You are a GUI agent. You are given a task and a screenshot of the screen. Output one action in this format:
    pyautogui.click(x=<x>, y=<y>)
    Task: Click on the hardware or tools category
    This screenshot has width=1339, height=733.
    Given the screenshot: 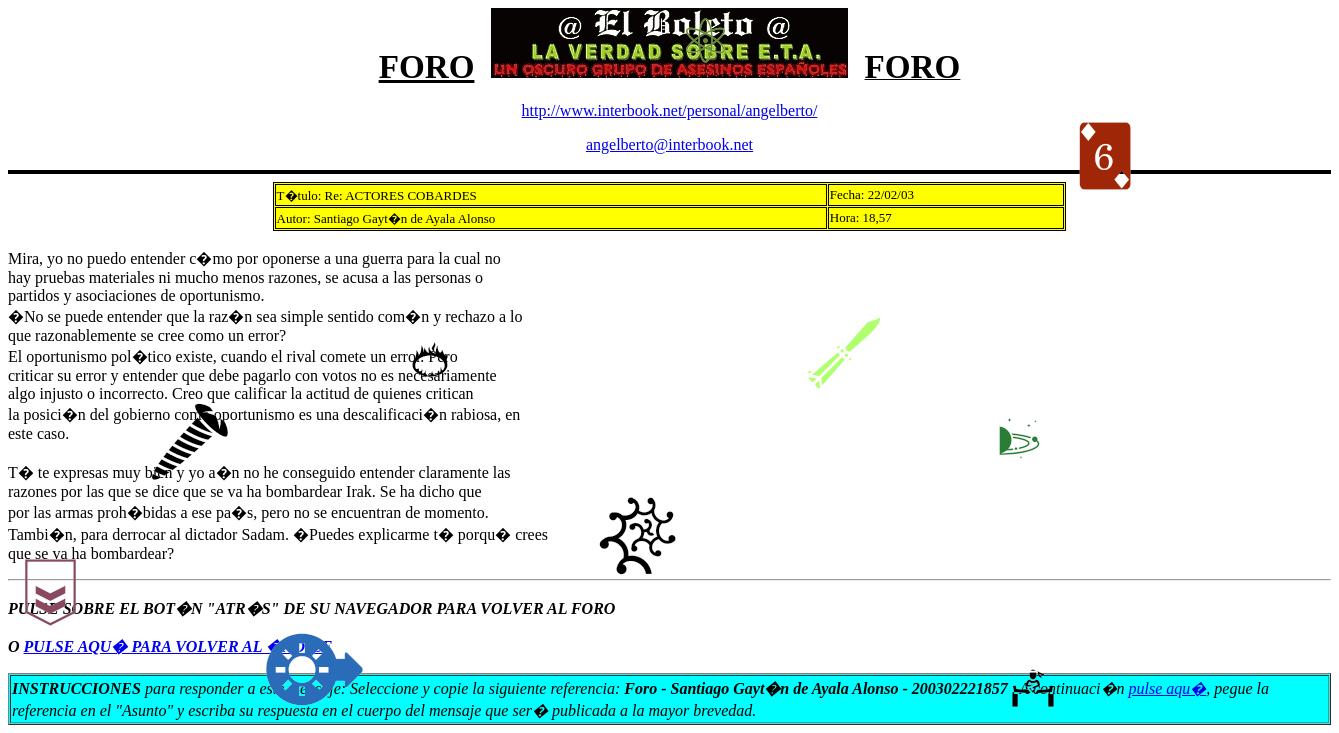 What is the action you would take?
    pyautogui.click(x=189, y=441)
    